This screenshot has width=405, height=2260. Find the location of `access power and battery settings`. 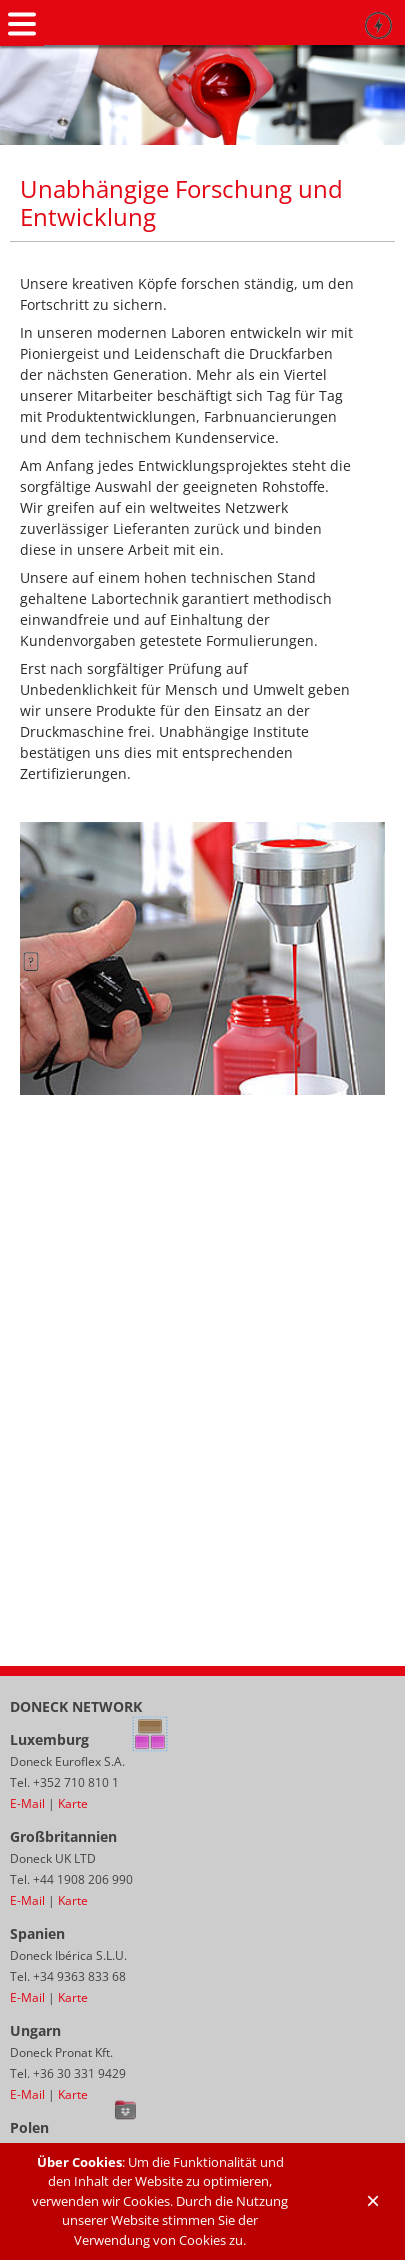

access power and battery settings is located at coordinates (378, 25).